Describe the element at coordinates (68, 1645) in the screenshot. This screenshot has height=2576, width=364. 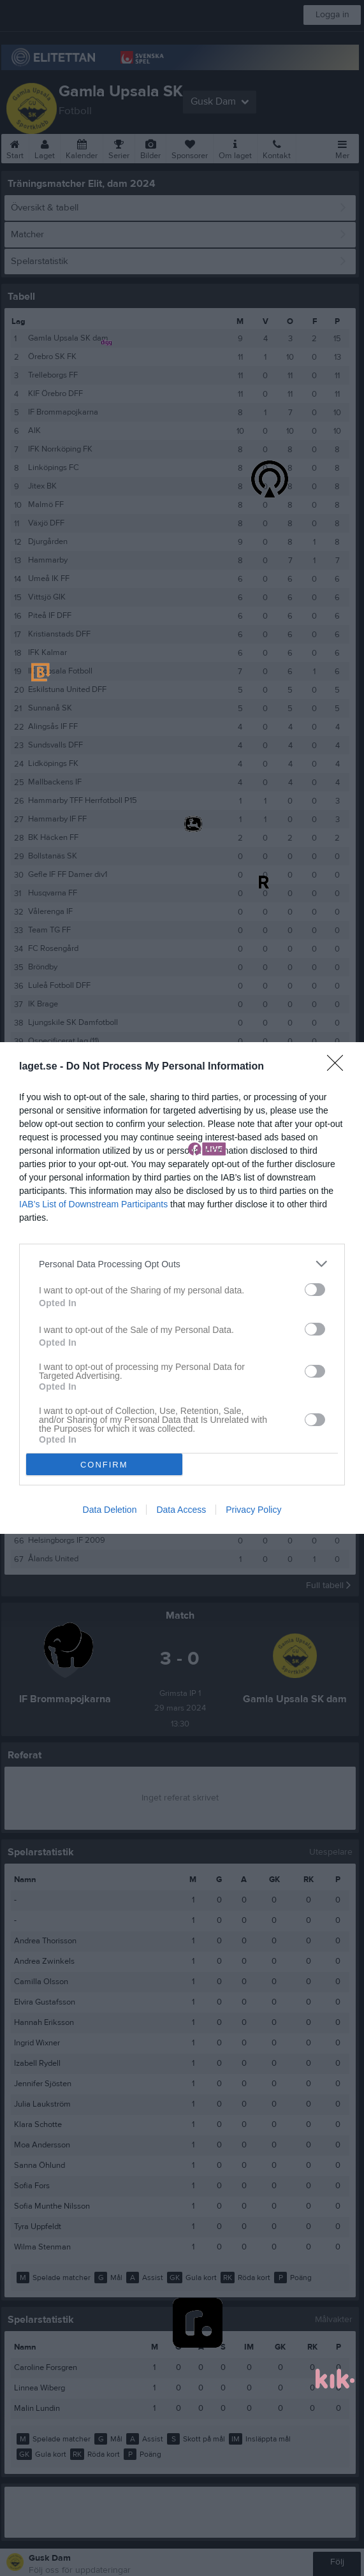
I see `open laragon local development environment` at that location.